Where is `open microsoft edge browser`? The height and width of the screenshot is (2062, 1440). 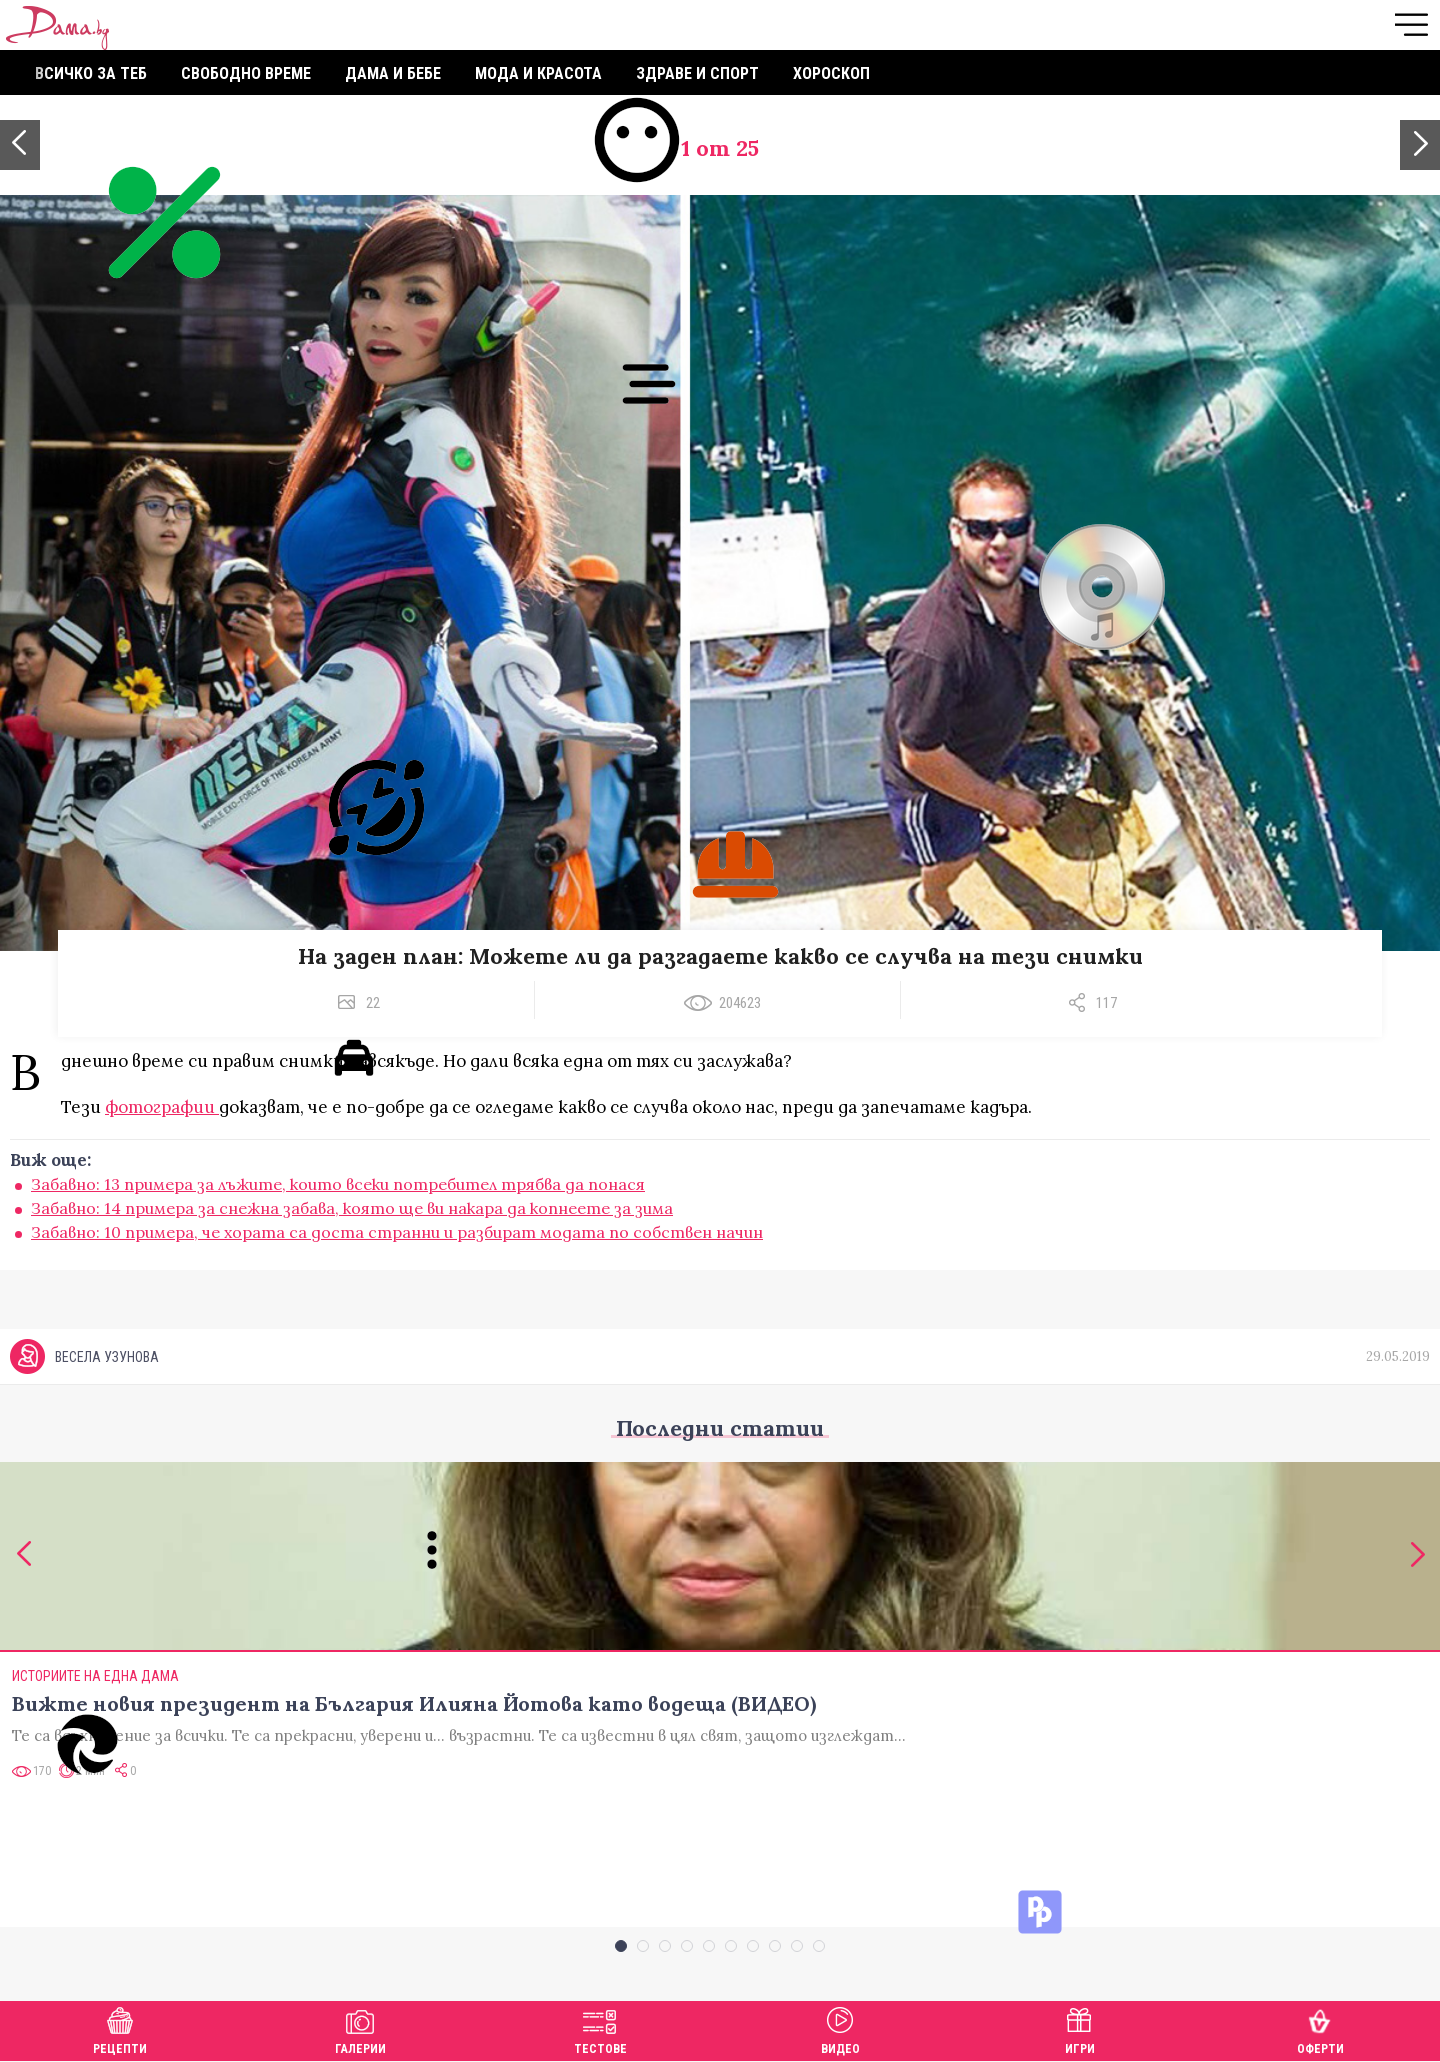
open microsoft edge browser is located at coordinates (87, 1744).